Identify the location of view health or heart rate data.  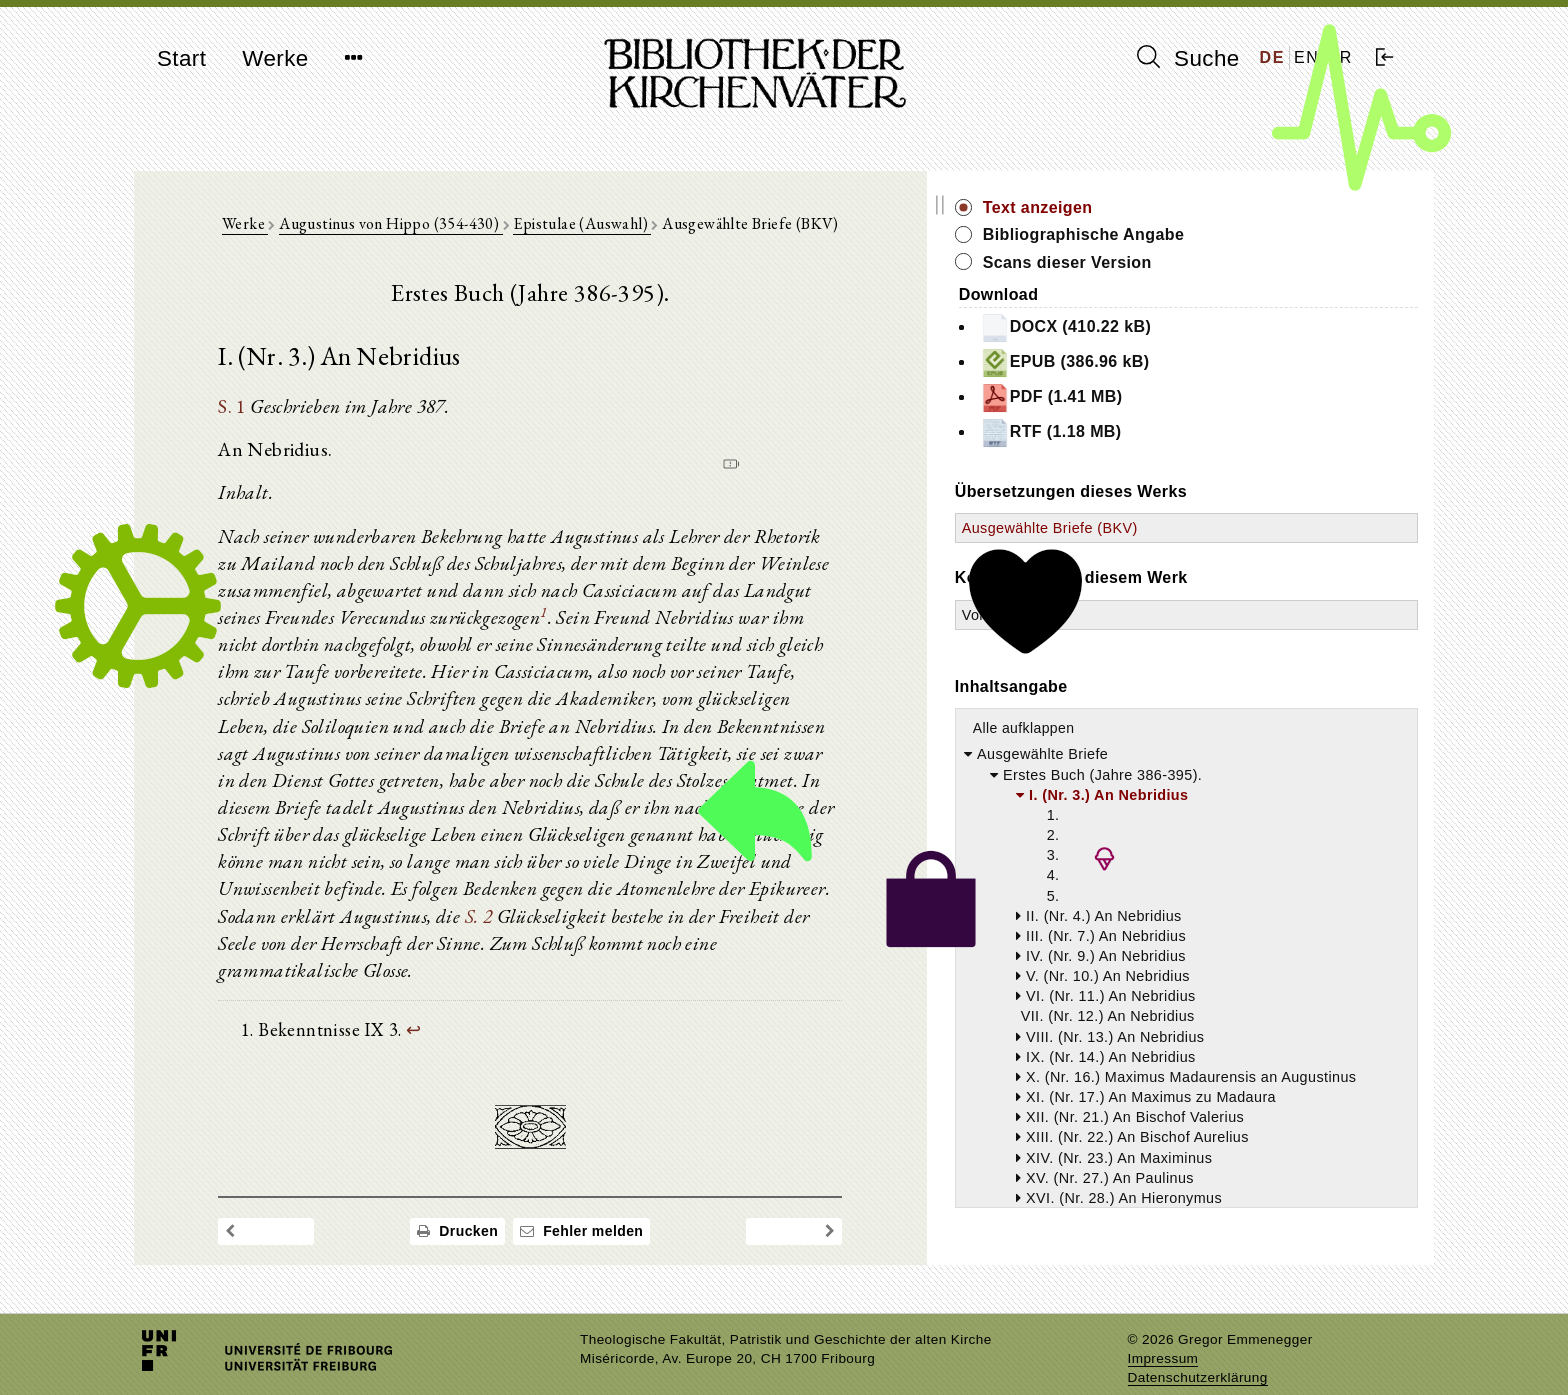
(1361, 107).